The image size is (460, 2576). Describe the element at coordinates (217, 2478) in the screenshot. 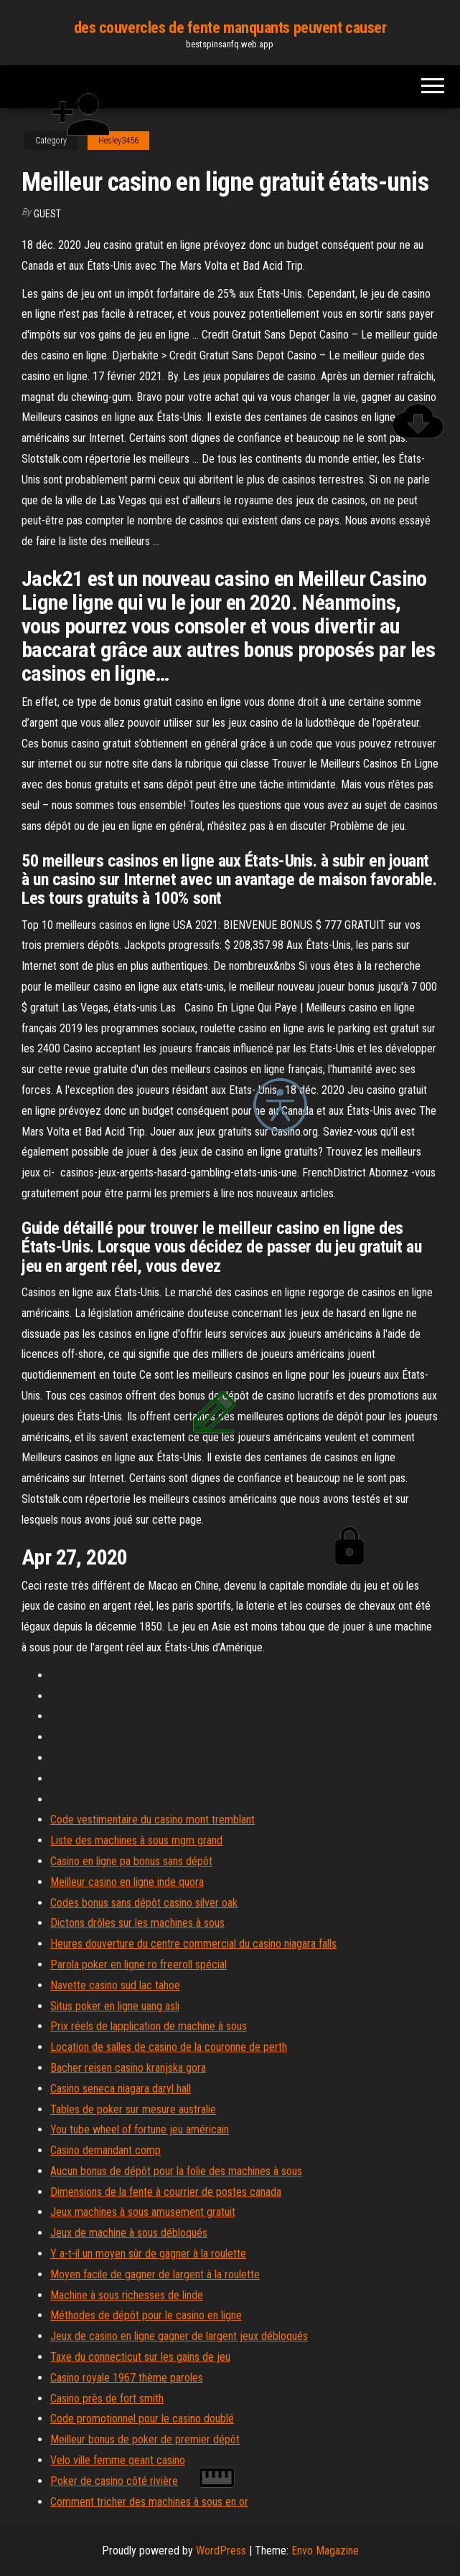

I see `access ruler or measurement tool` at that location.